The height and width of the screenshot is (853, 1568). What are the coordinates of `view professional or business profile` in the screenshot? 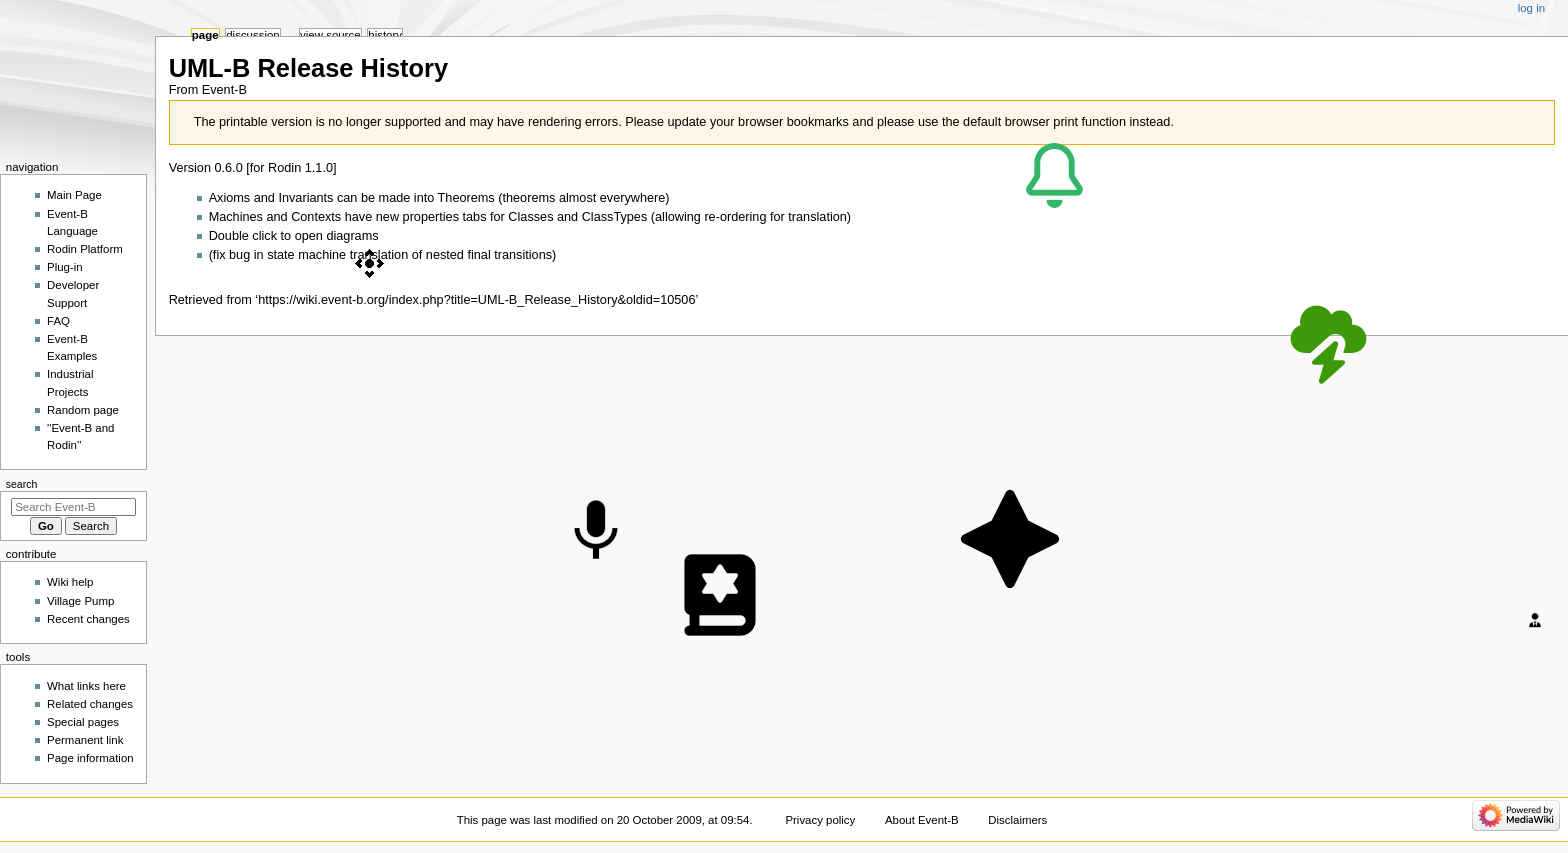 It's located at (1535, 620).